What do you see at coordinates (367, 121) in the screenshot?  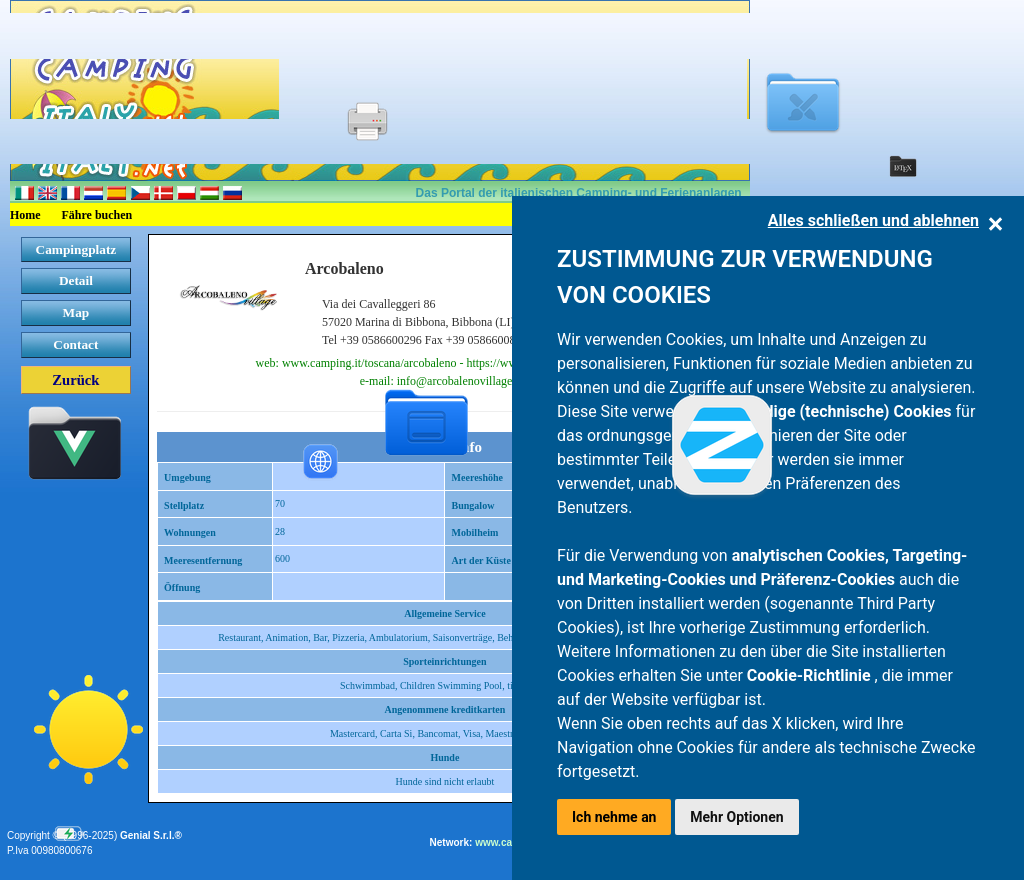 I see `print the current document` at bounding box center [367, 121].